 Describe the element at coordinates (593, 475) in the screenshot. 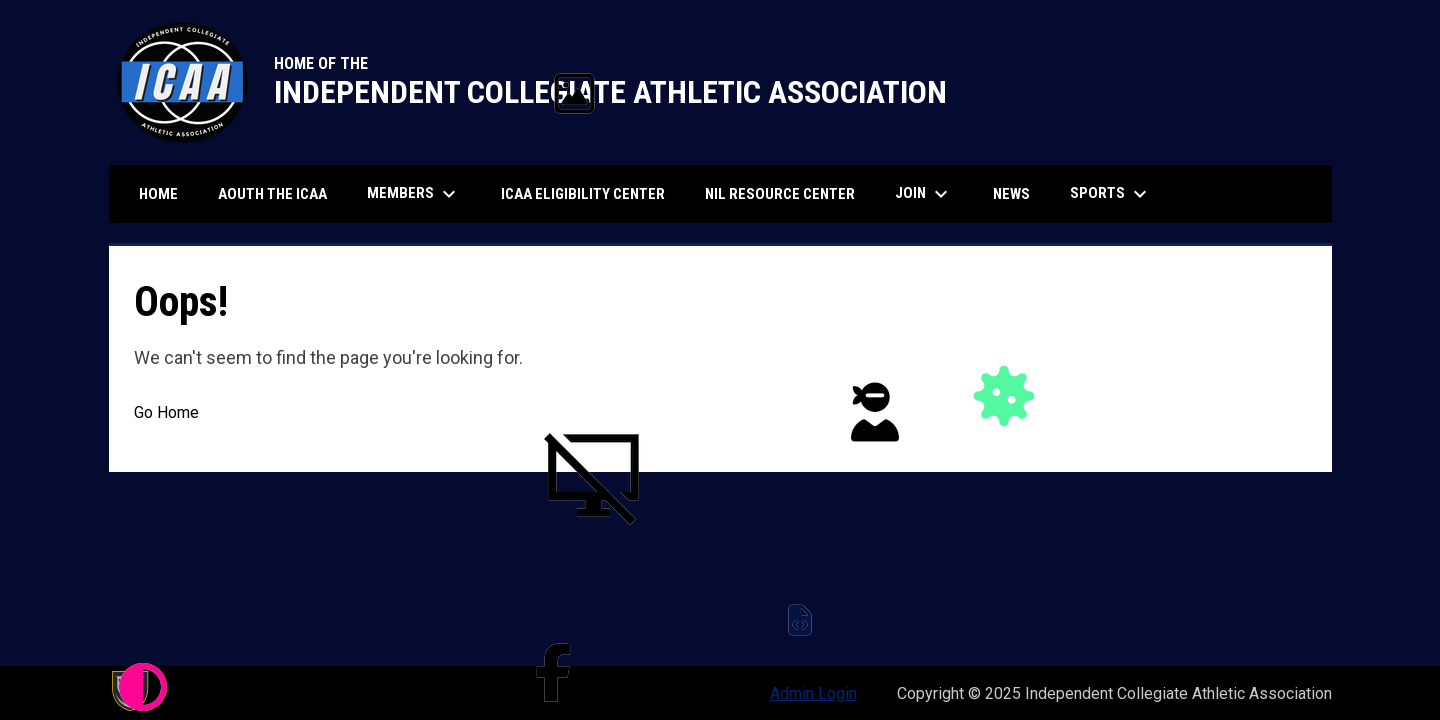

I see `desktop access is currently disabled` at that location.